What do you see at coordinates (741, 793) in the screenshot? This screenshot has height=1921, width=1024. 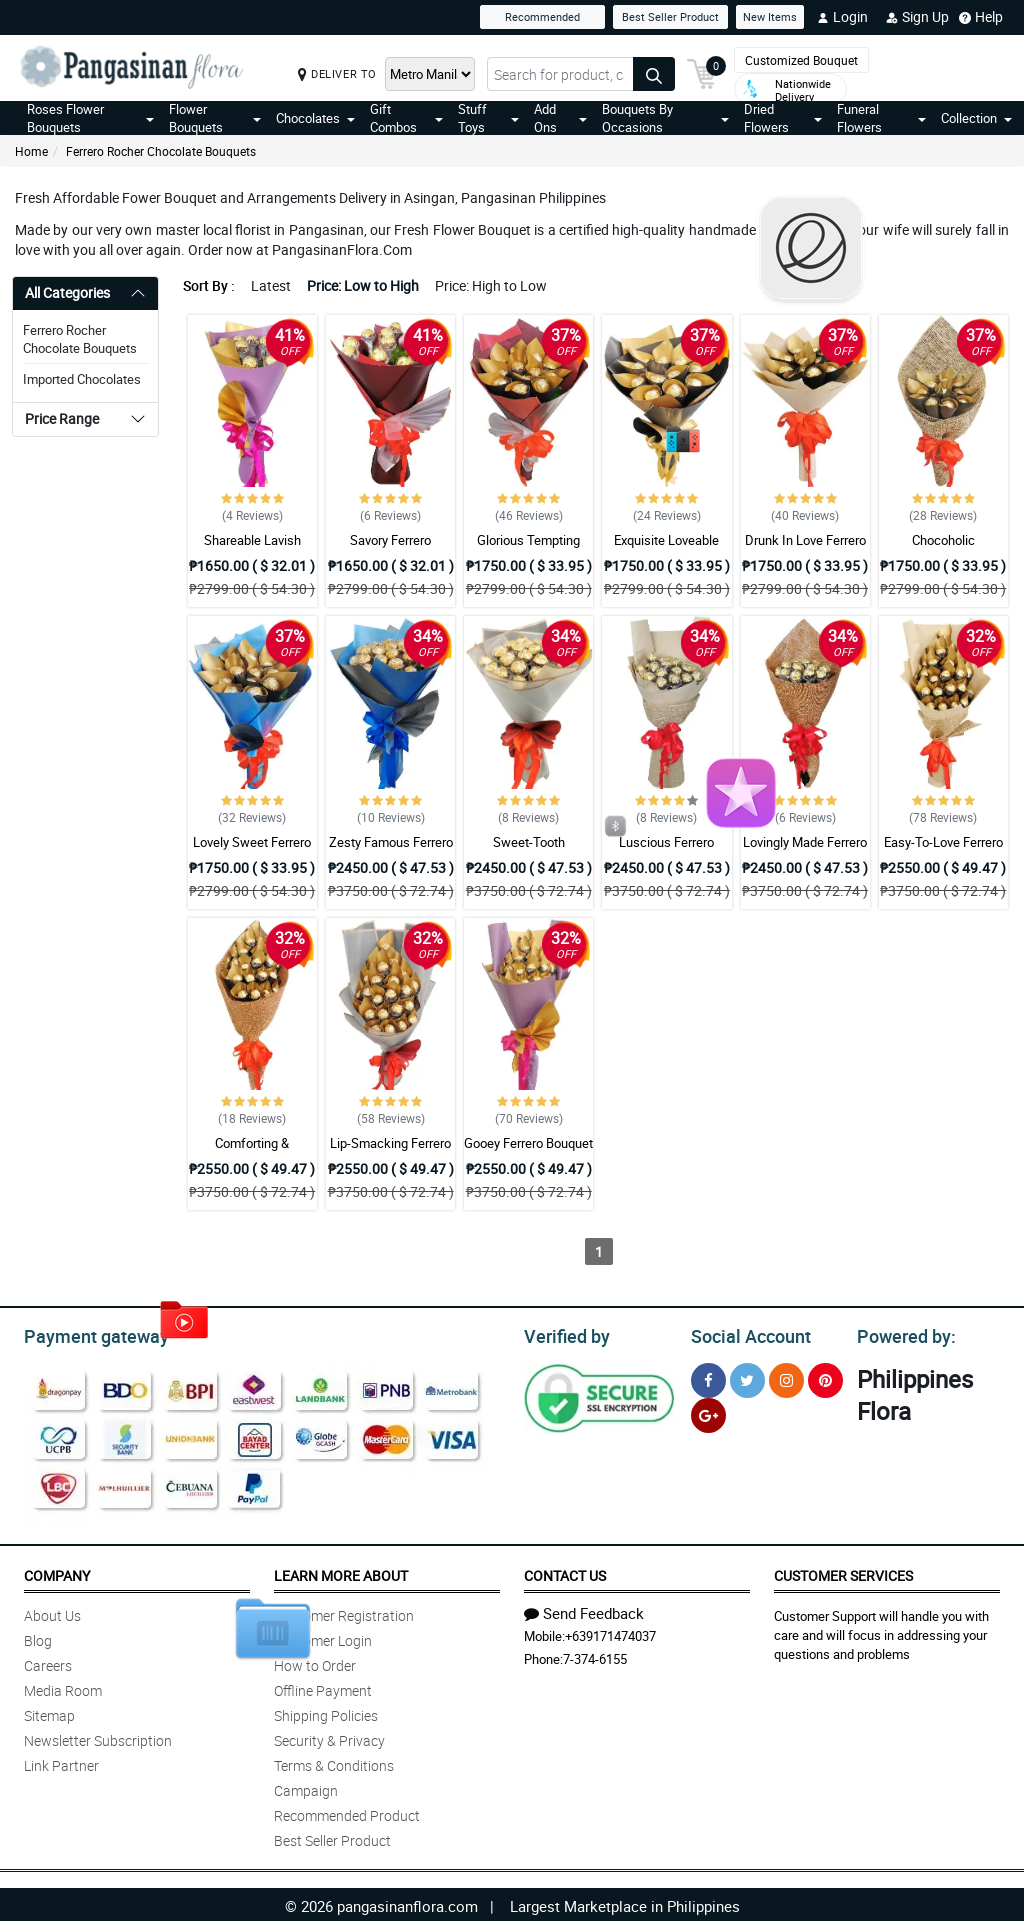 I see `open the iTunes Store app` at bounding box center [741, 793].